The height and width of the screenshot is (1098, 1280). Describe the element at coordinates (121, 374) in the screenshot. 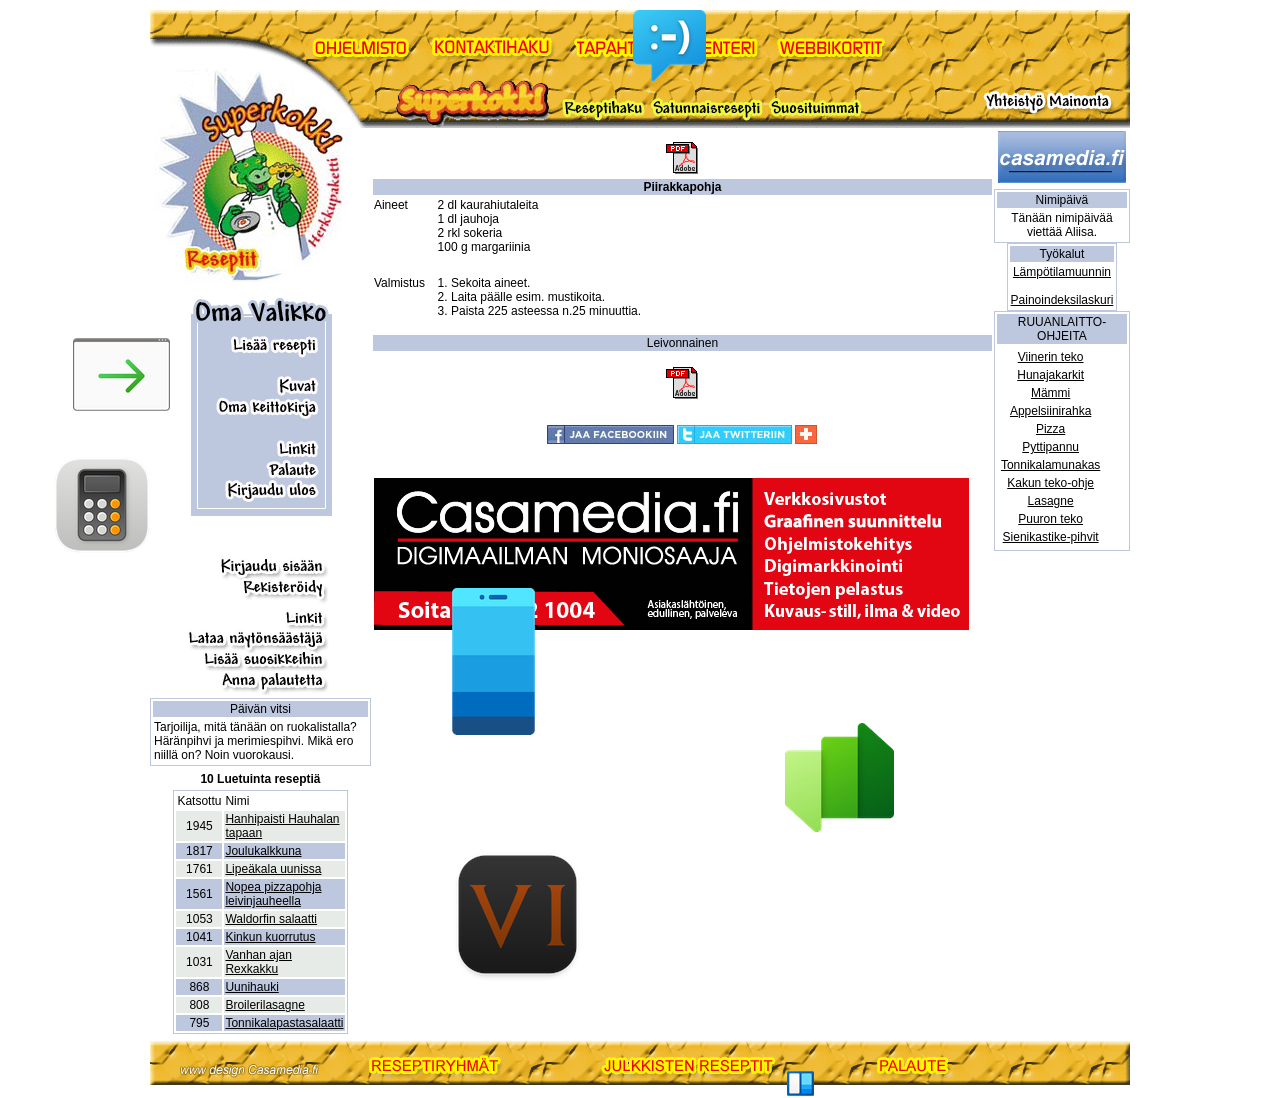

I see `move window to another display or position` at that location.